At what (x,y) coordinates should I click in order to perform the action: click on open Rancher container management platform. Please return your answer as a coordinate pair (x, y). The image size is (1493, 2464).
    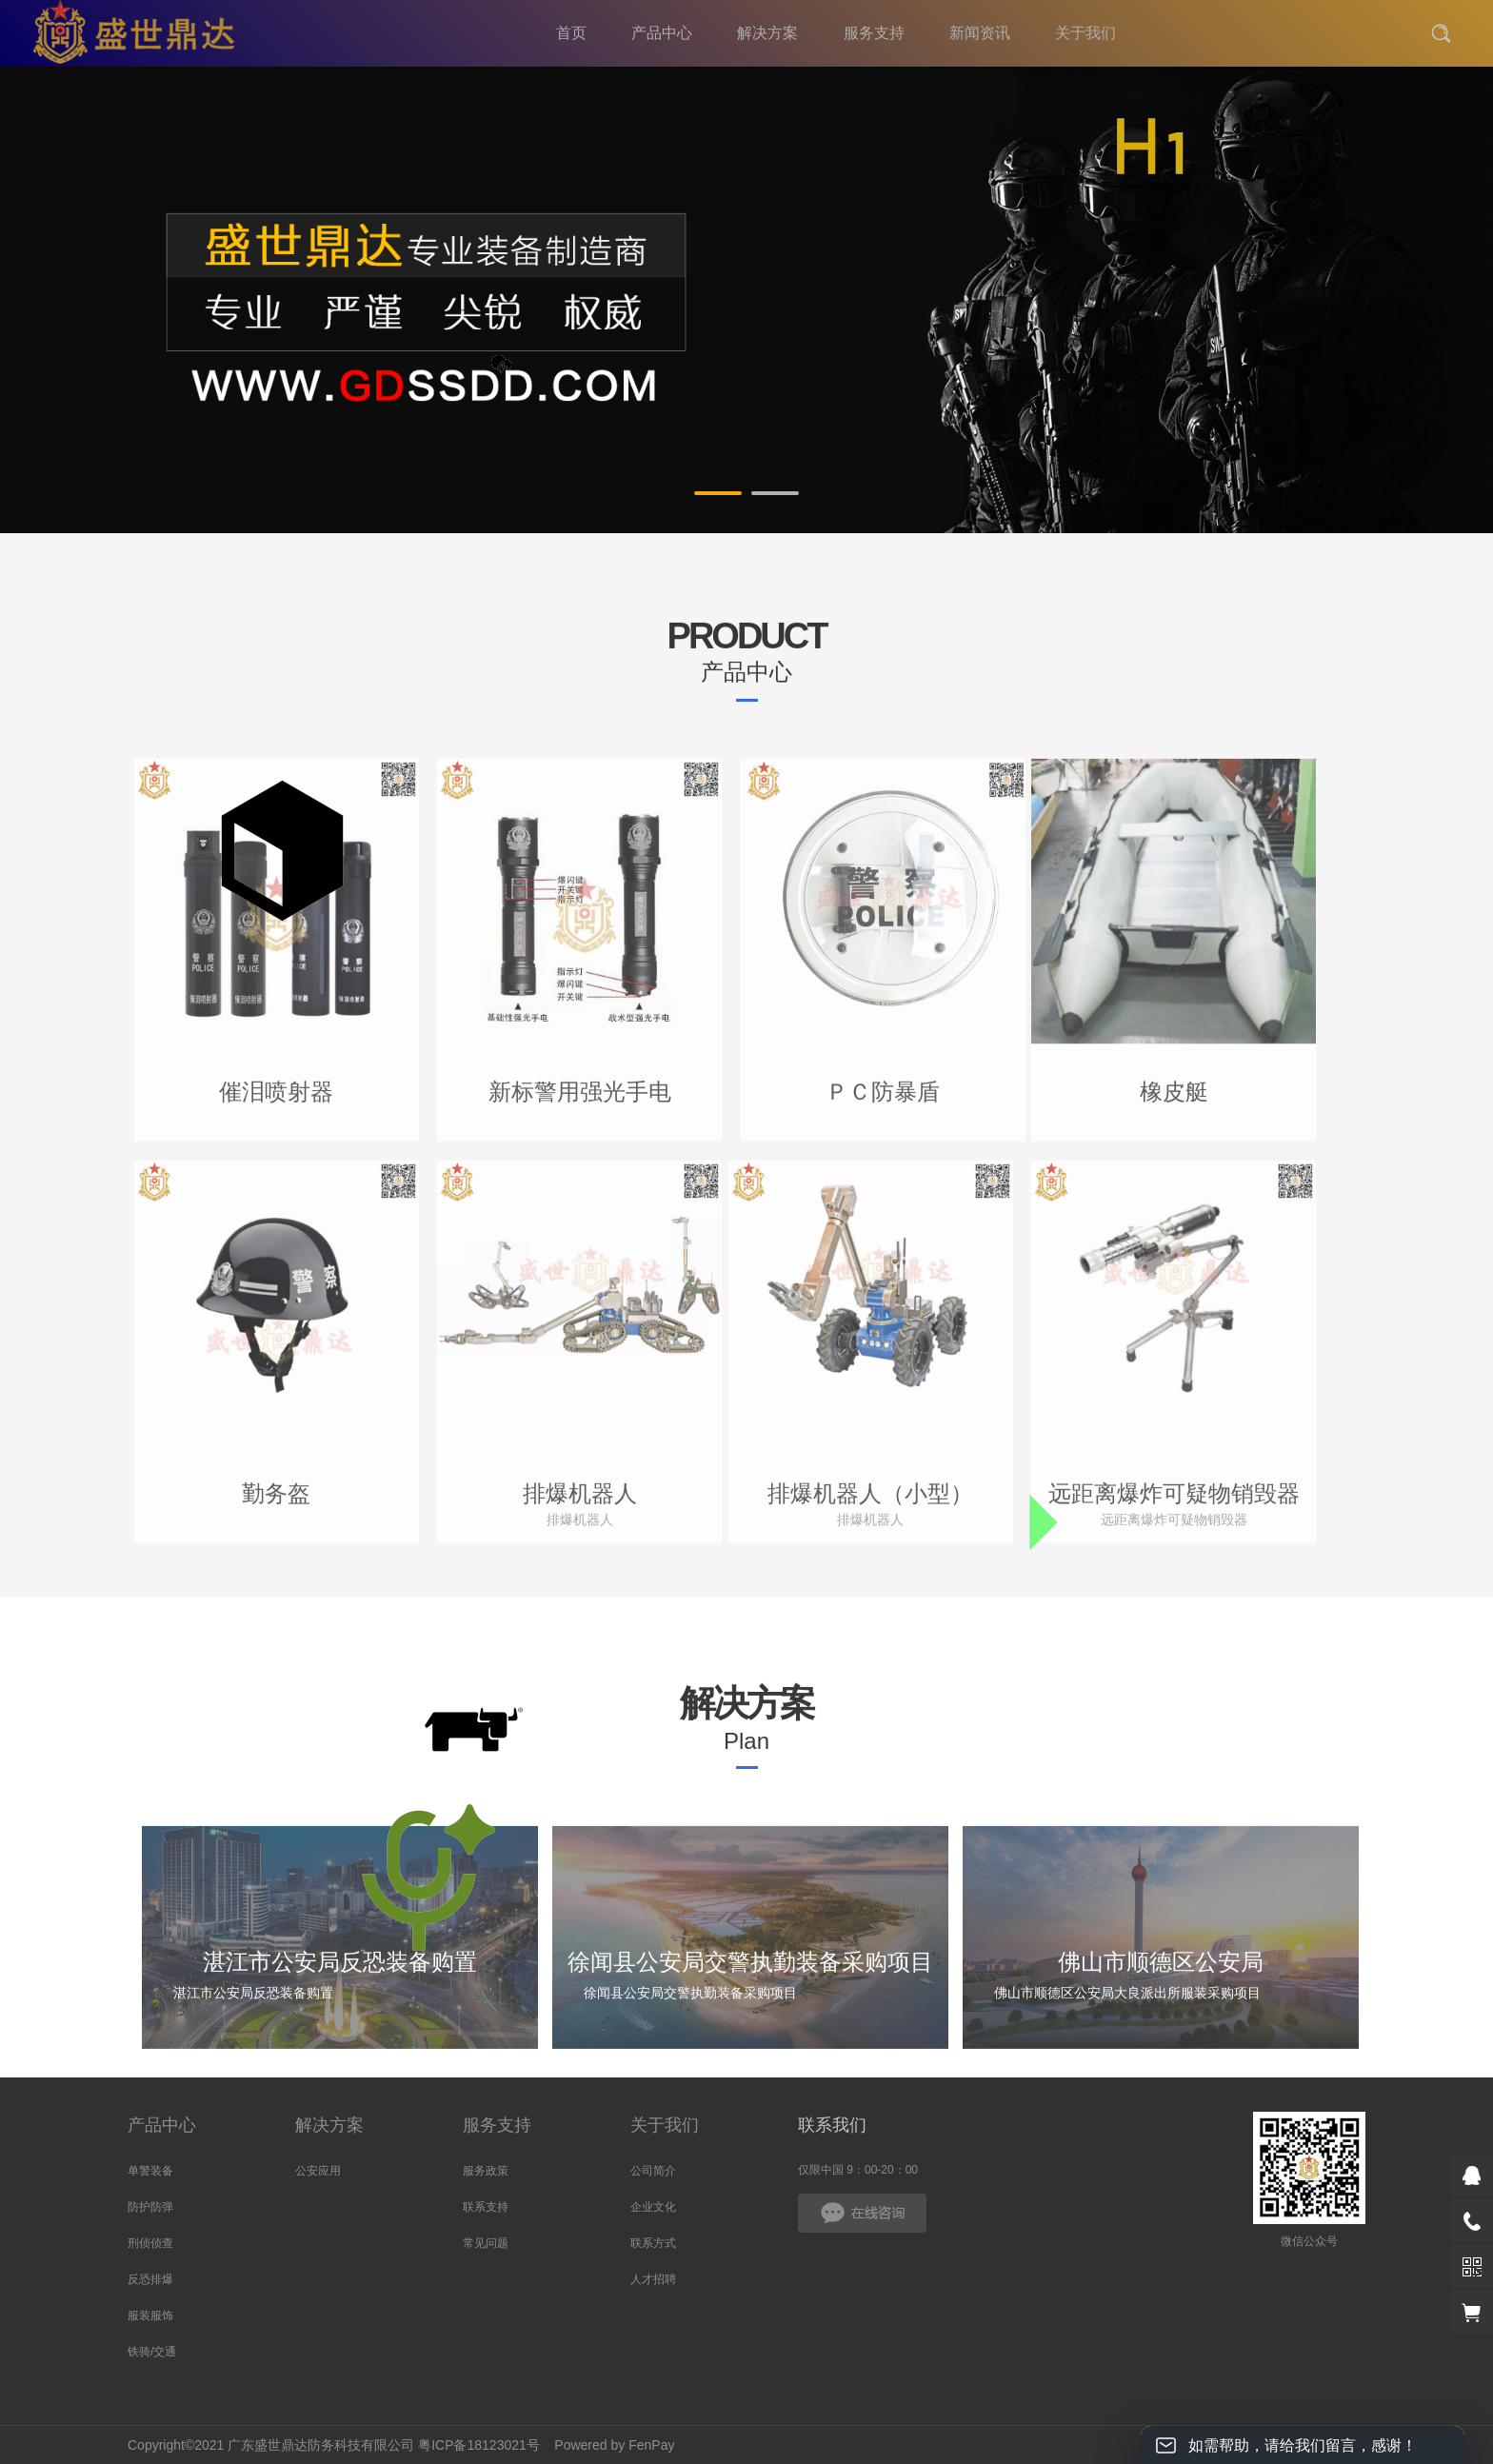
    Looking at the image, I should click on (473, 1729).